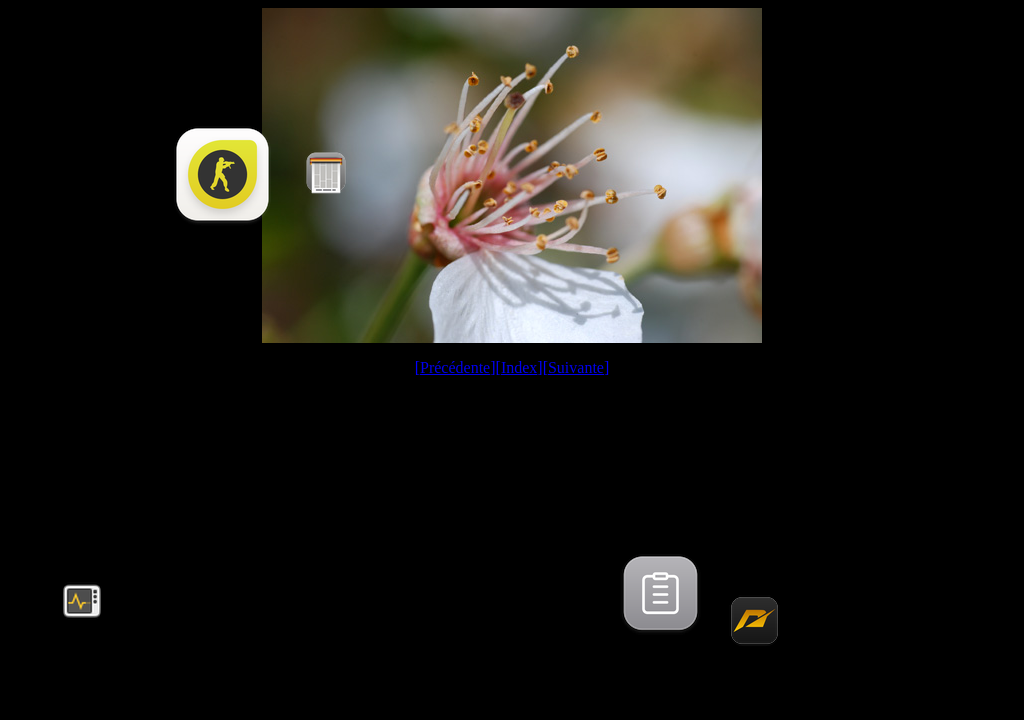 The width and height of the screenshot is (1024, 720). I want to click on access clipboard history, so click(660, 594).